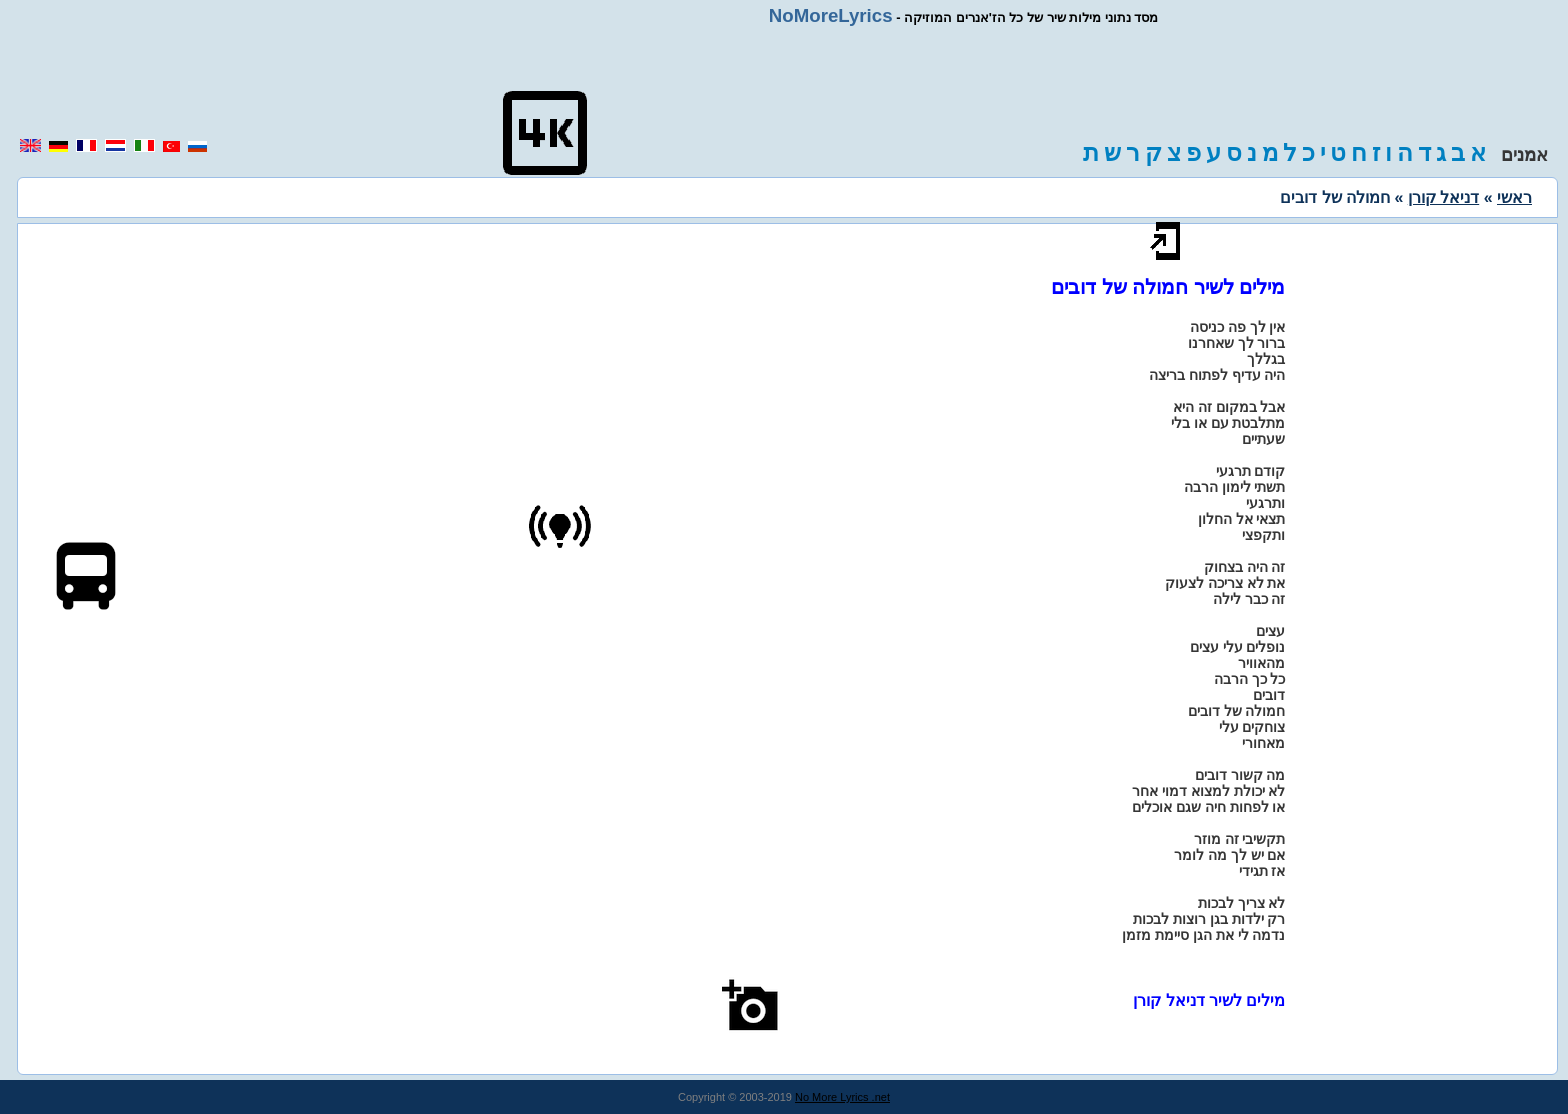 This screenshot has height=1114, width=1568. Describe the element at coordinates (86, 576) in the screenshot. I see `view bus routes or schedules` at that location.